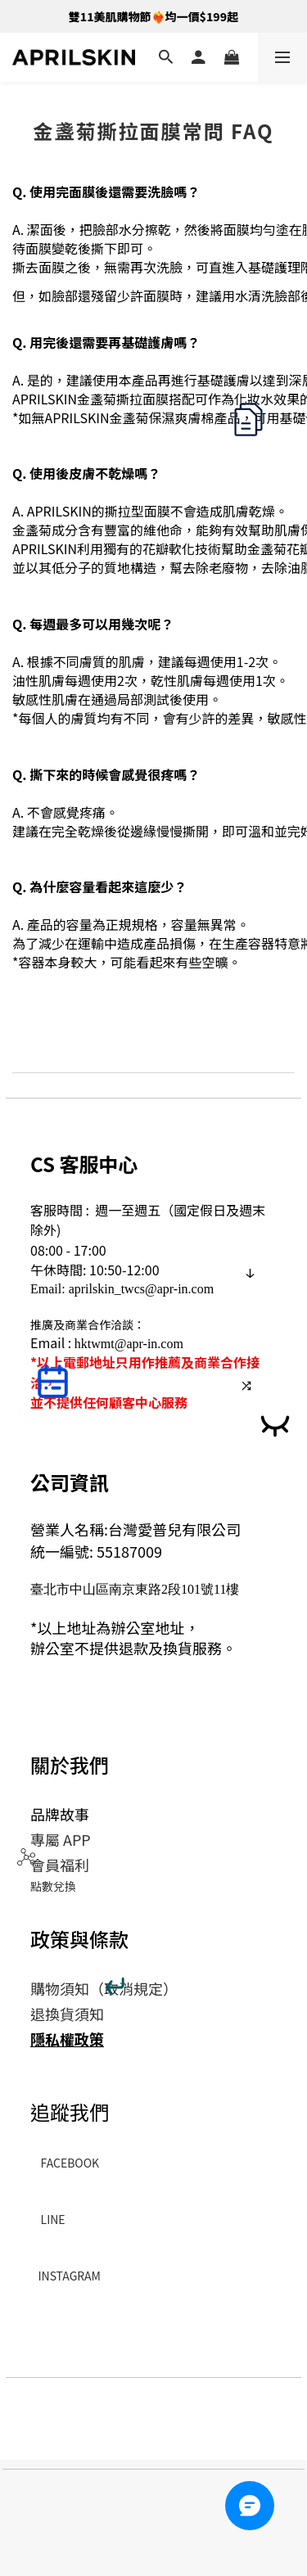  I want to click on view network connections or relationships, so click(26, 1857).